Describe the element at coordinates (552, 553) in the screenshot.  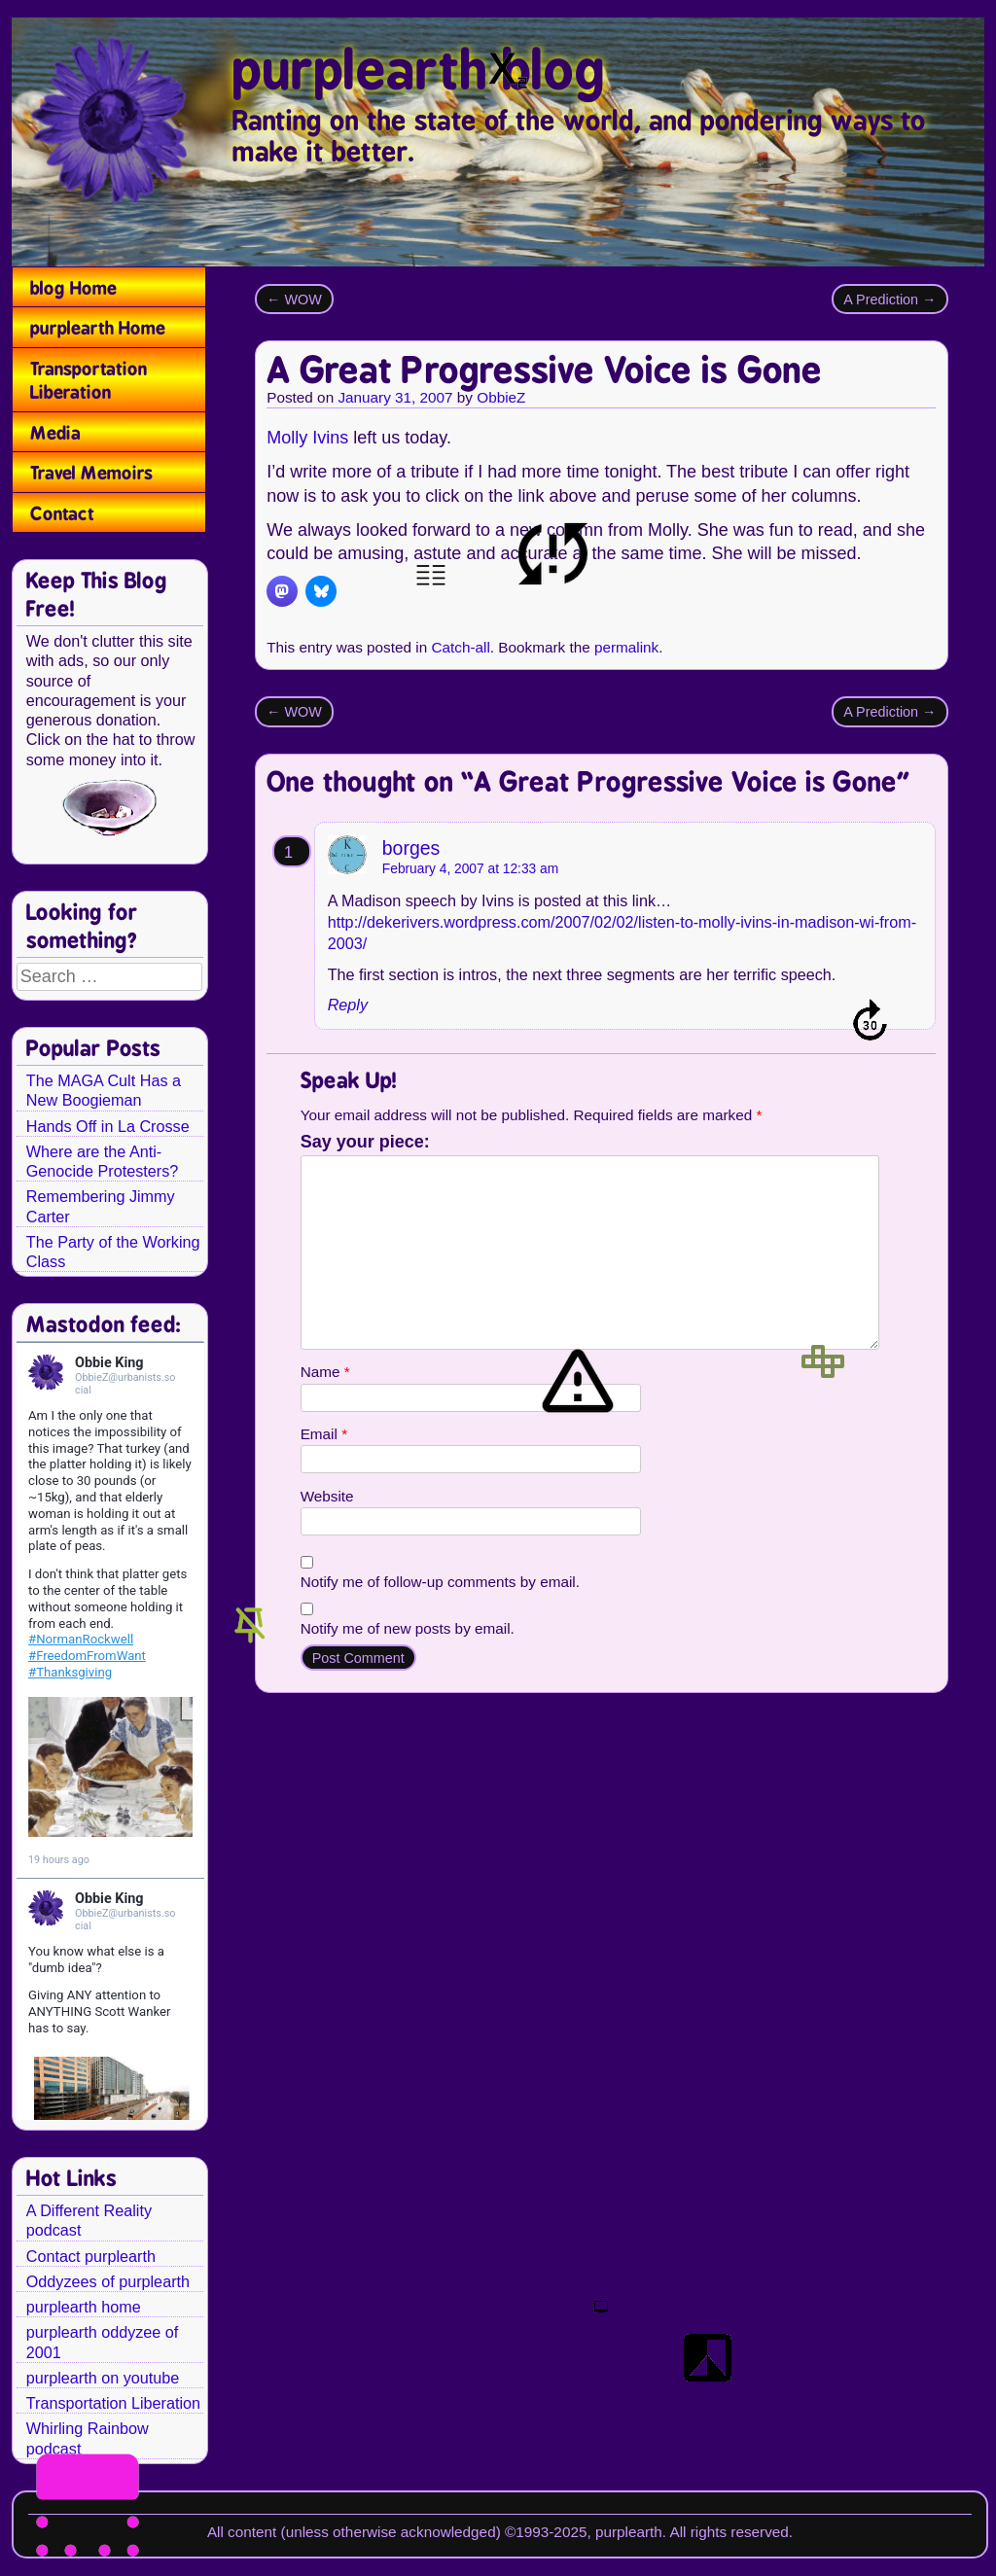
I see `indicates a sync error or failure` at that location.